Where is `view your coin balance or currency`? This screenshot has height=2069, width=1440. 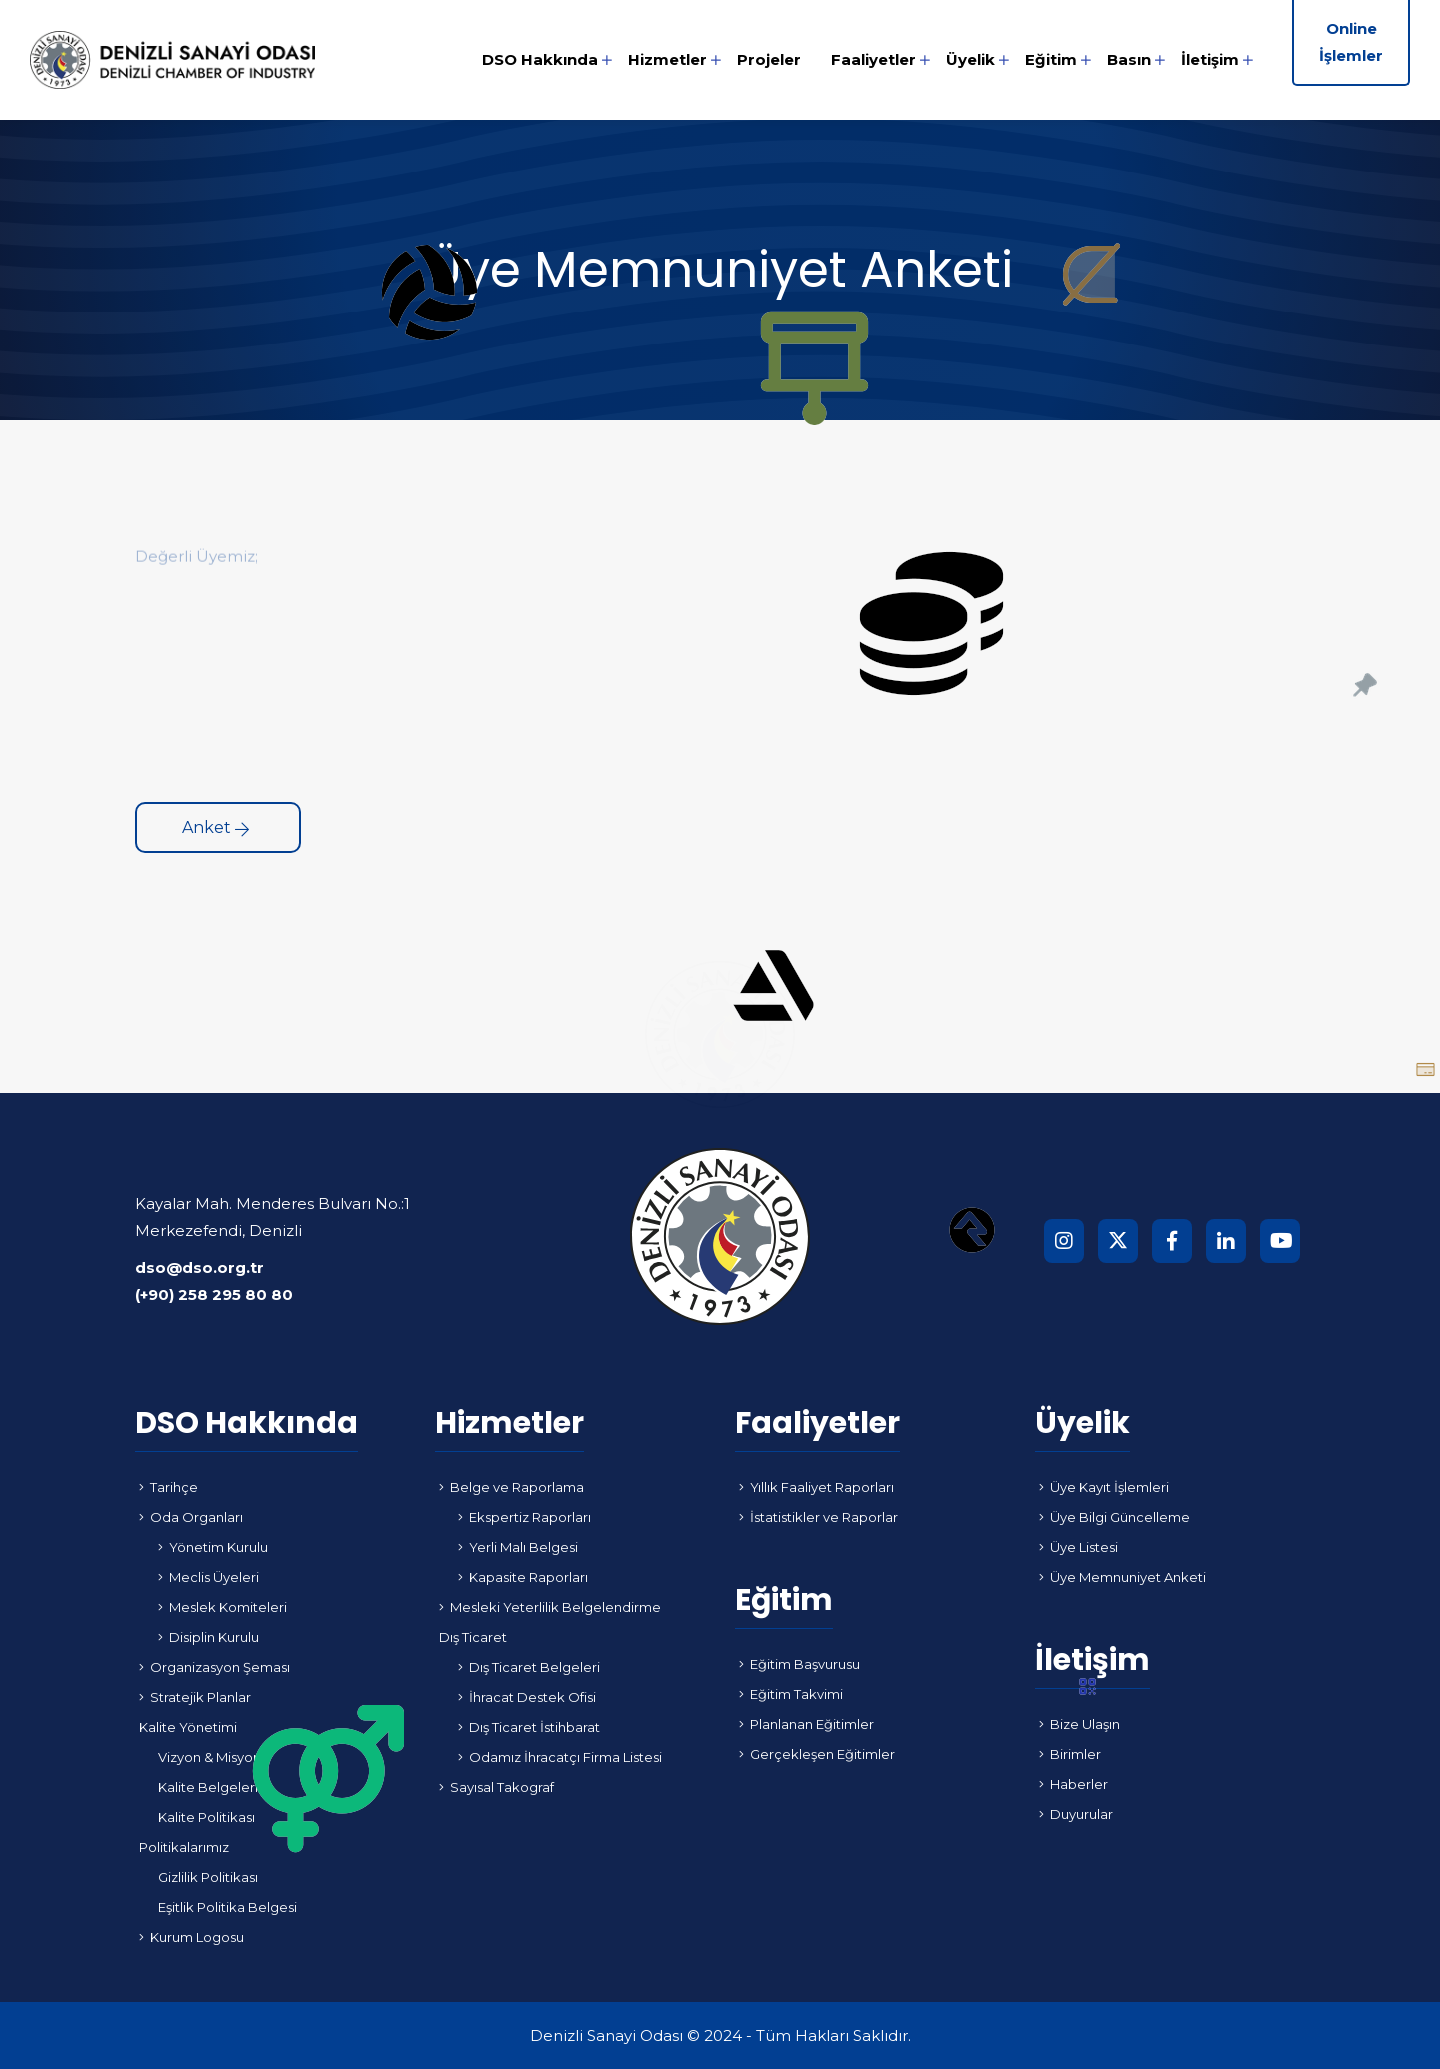
view your coin balance or currency is located at coordinates (931, 623).